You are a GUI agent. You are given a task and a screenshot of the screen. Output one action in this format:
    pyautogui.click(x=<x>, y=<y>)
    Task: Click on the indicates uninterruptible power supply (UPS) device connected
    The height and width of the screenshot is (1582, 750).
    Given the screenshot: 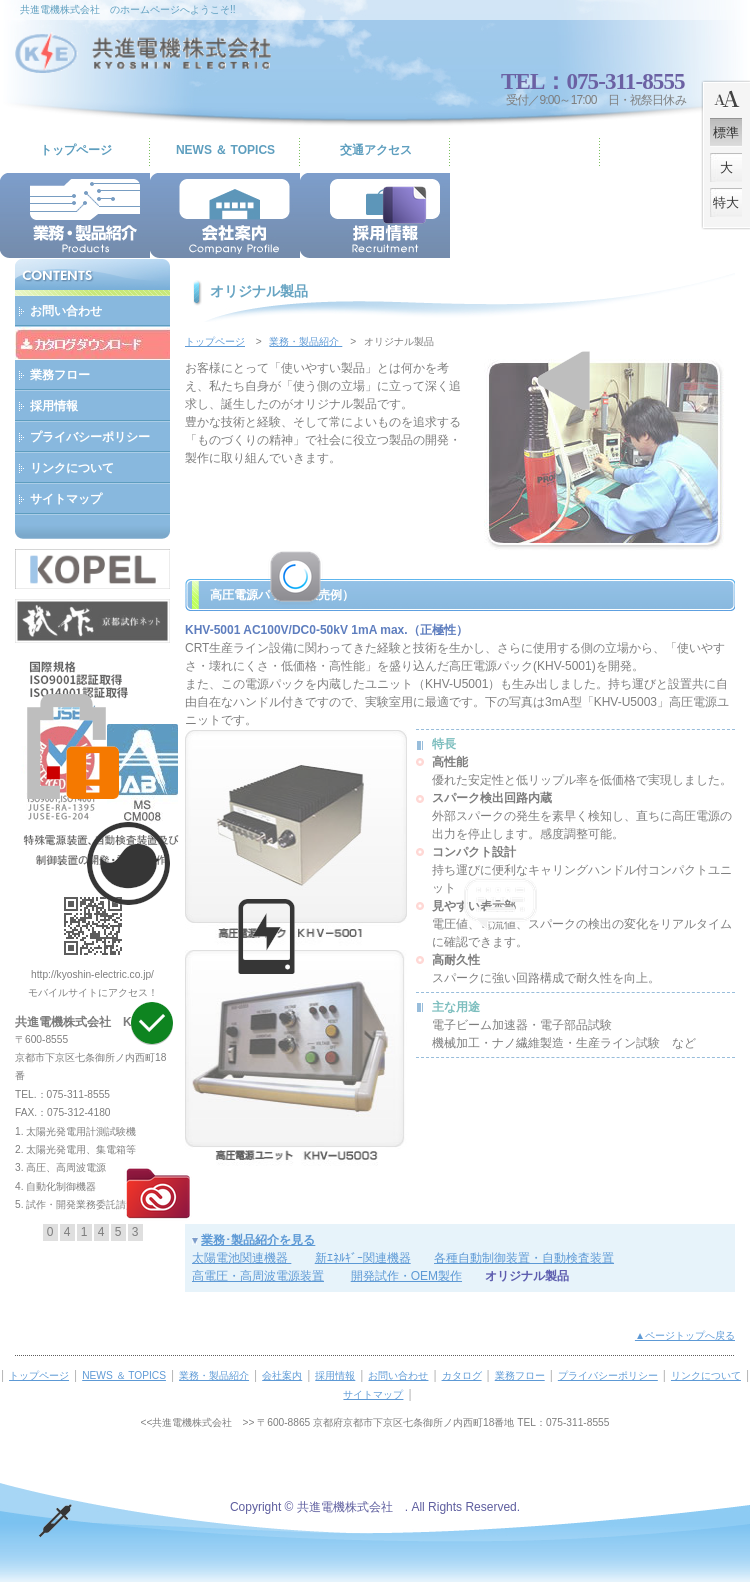 What is the action you would take?
    pyautogui.click(x=266, y=936)
    